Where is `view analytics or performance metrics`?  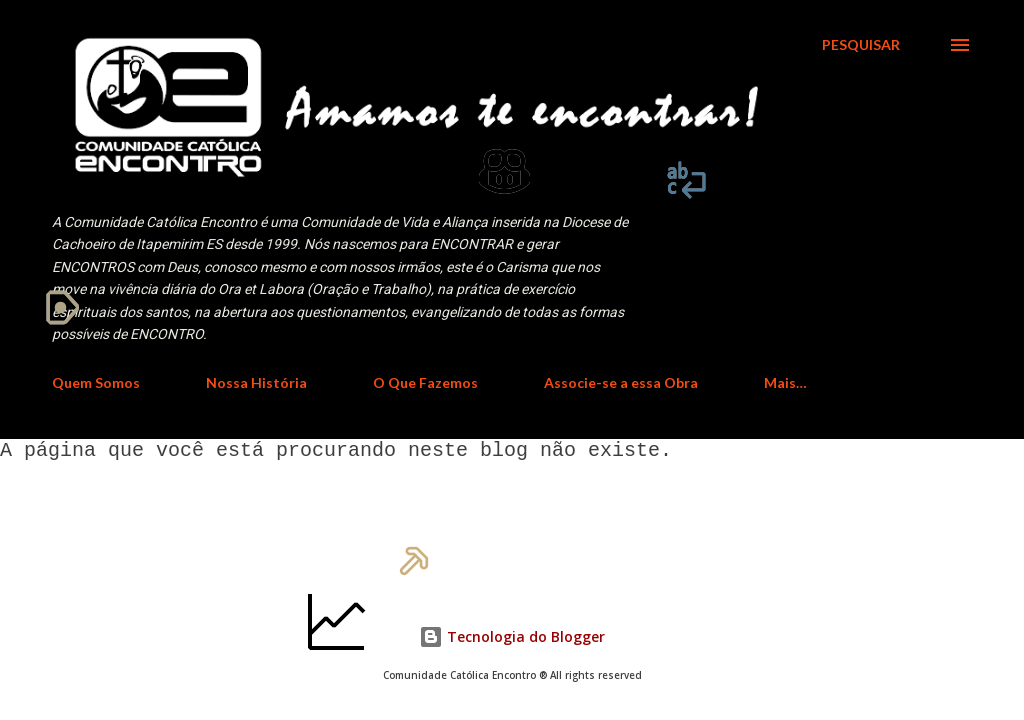
view analytics or performance metrics is located at coordinates (336, 626).